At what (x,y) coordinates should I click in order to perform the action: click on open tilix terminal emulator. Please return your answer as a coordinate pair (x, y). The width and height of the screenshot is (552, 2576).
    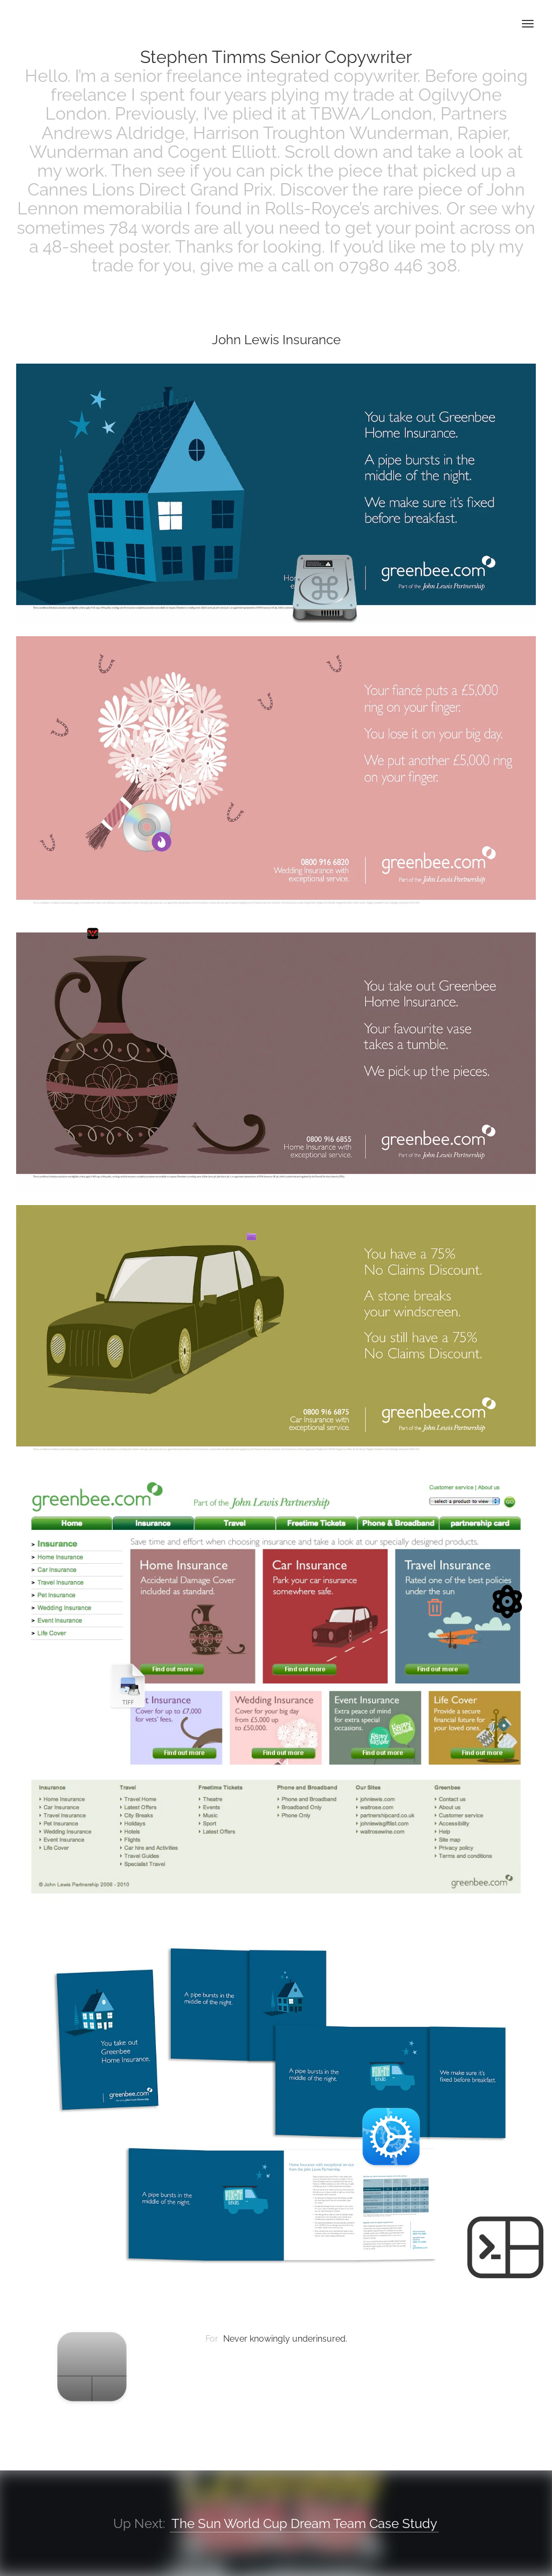
    Looking at the image, I should click on (505, 2245).